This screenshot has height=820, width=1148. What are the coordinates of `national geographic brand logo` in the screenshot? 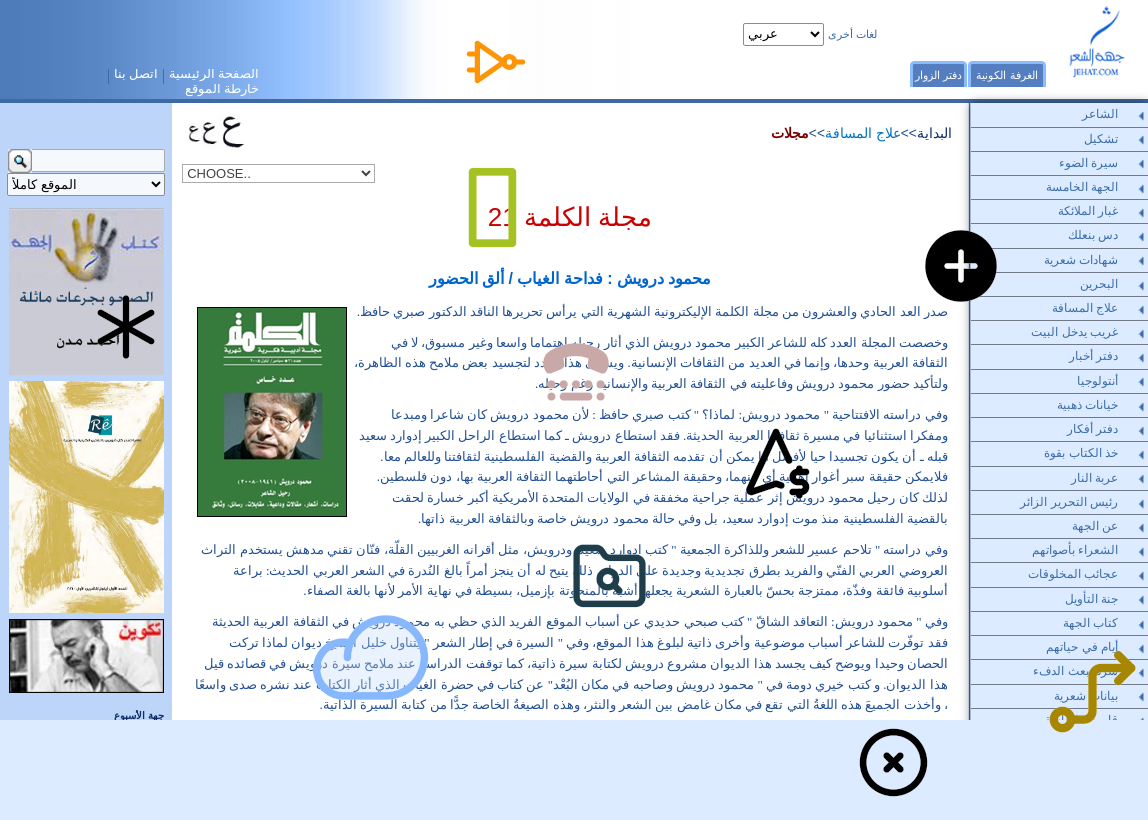 It's located at (492, 207).